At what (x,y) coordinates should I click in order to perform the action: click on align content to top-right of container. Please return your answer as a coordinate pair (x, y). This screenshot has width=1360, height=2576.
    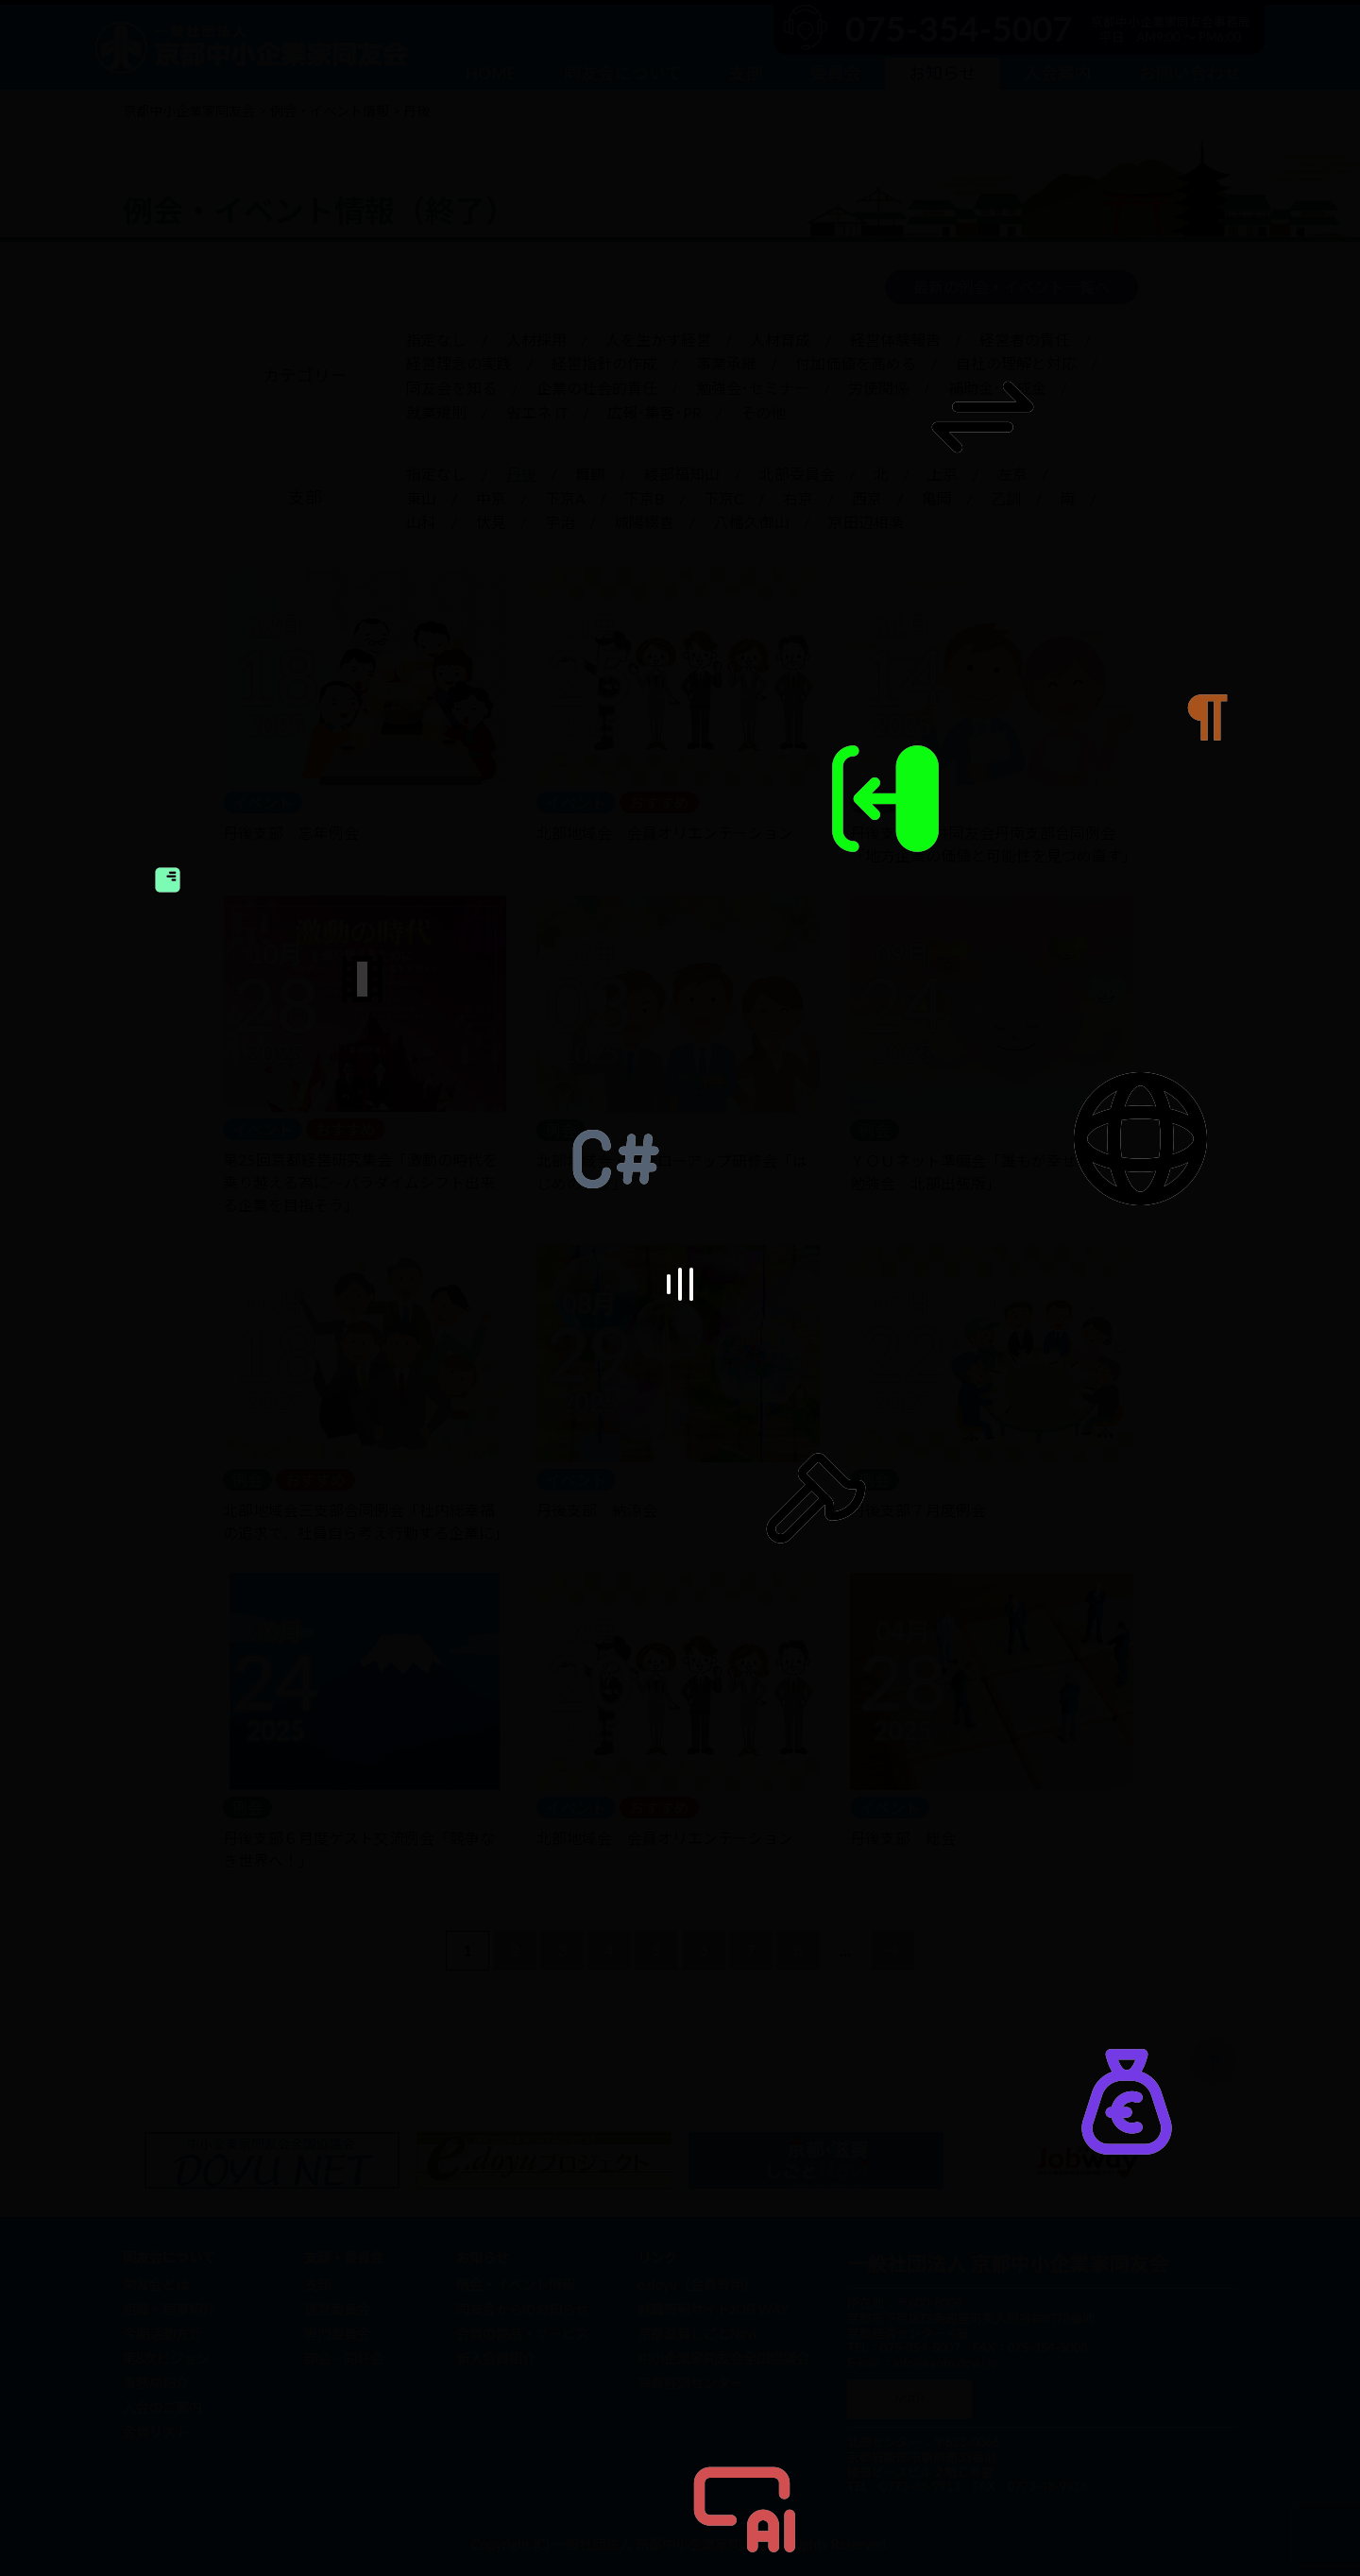
    Looking at the image, I should click on (167, 879).